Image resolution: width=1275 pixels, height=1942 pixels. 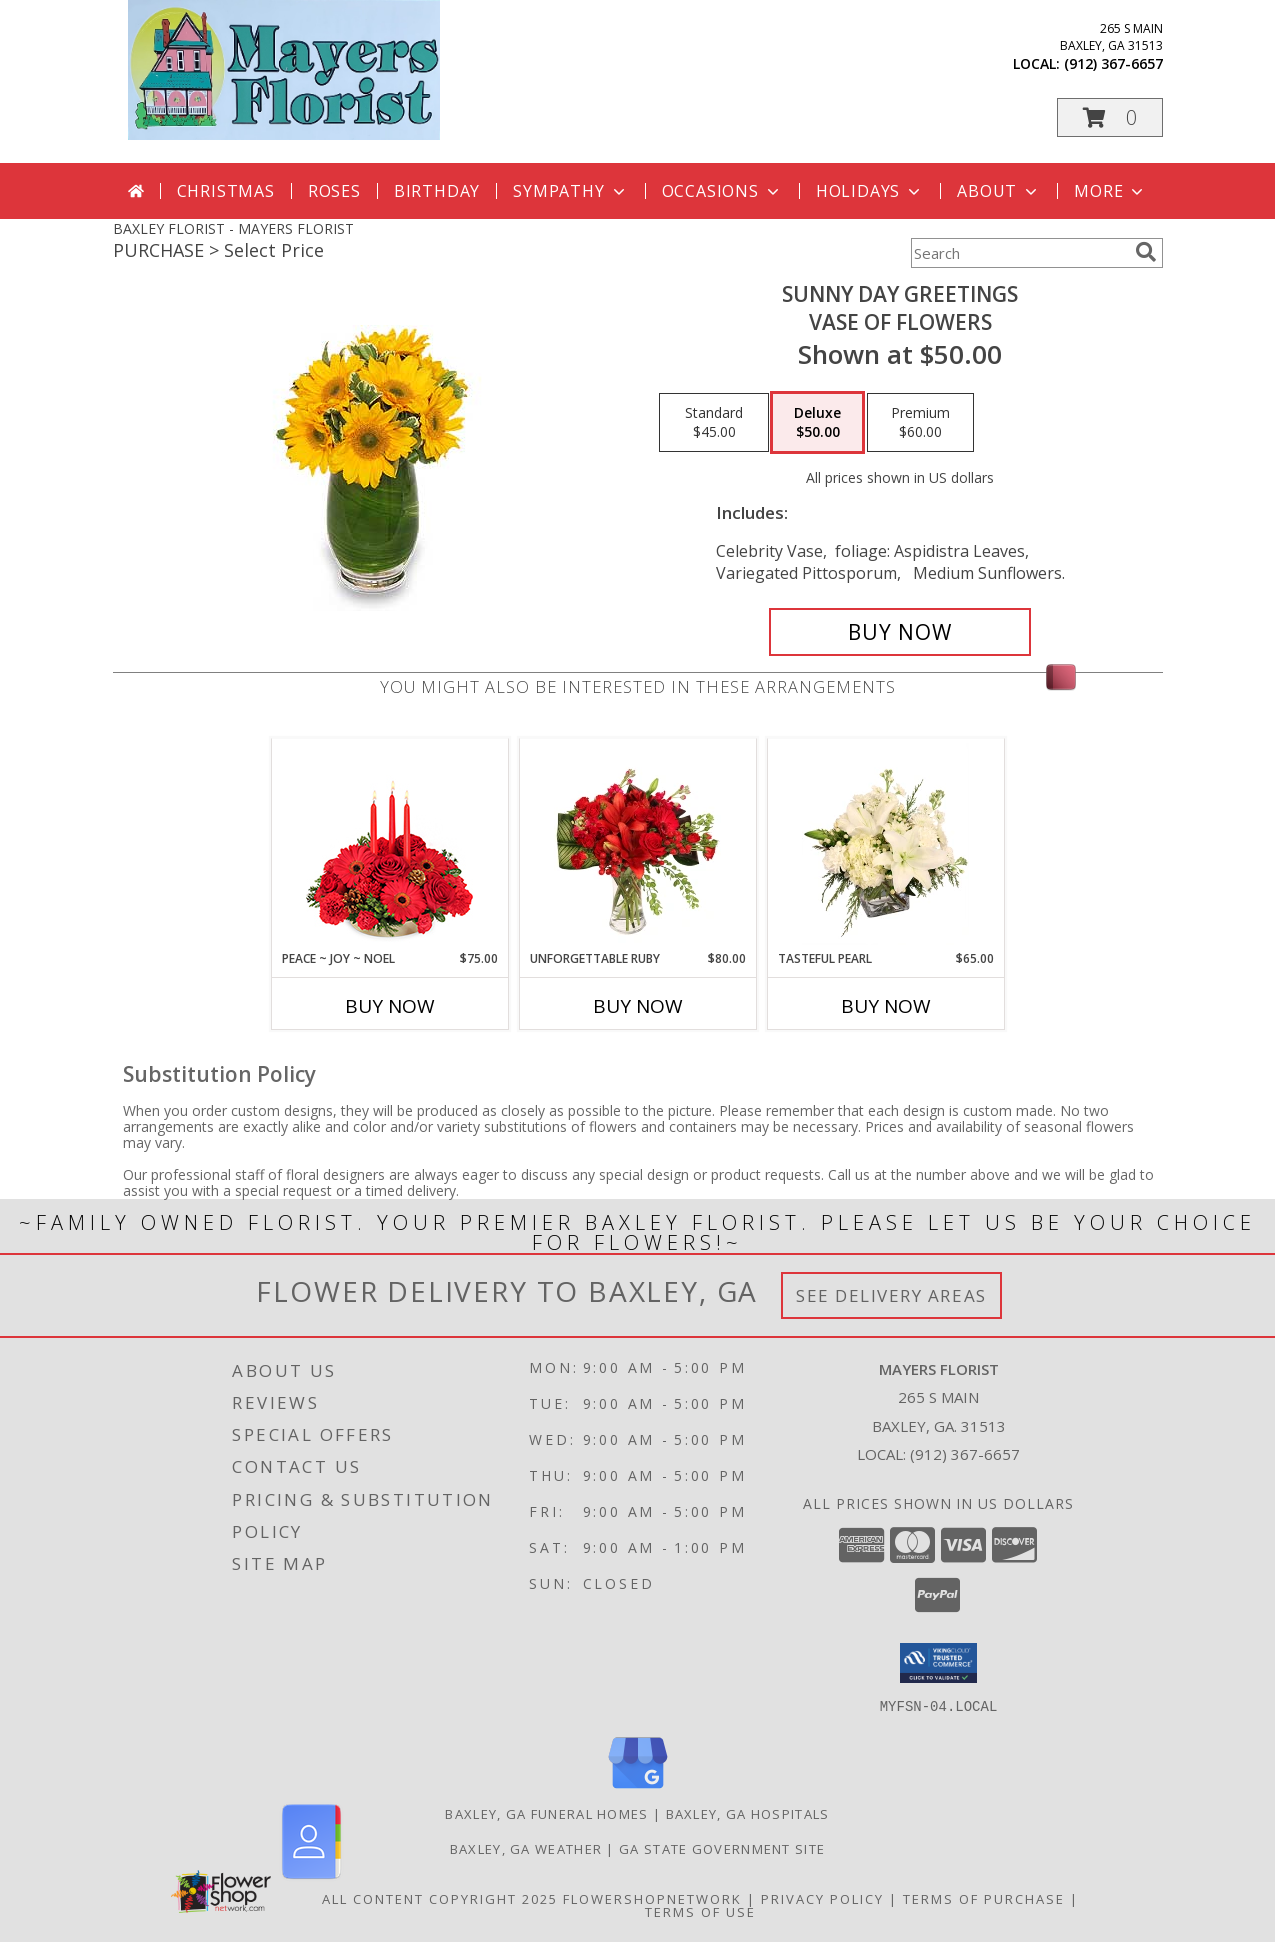 I want to click on open the contacts app, so click(x=311, y=1841).